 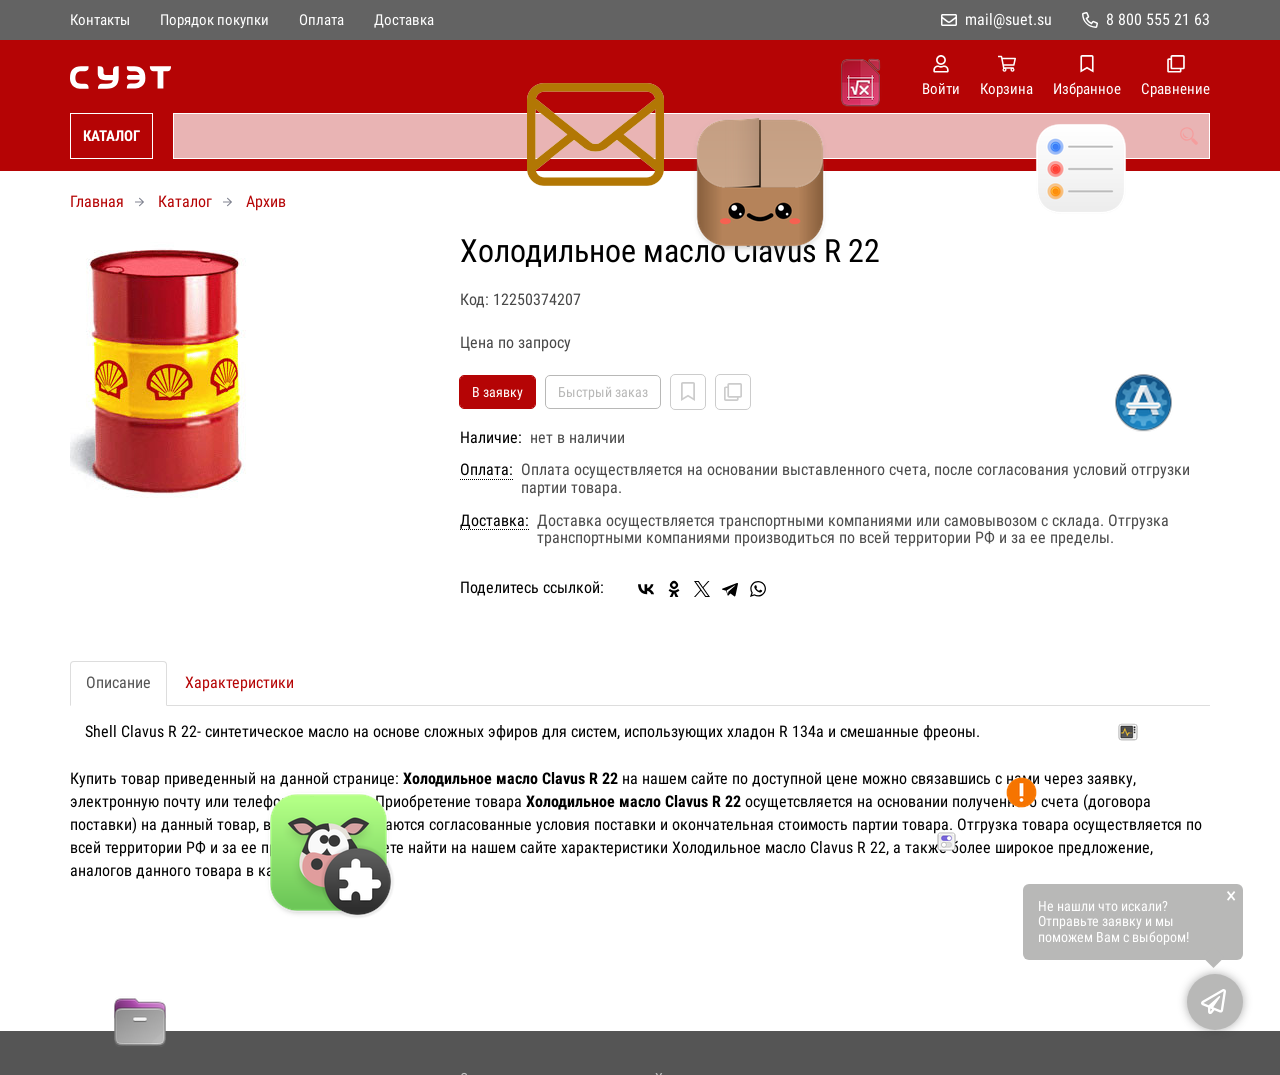 I want to click on open system monitor application, so click(x=1128, y=732).